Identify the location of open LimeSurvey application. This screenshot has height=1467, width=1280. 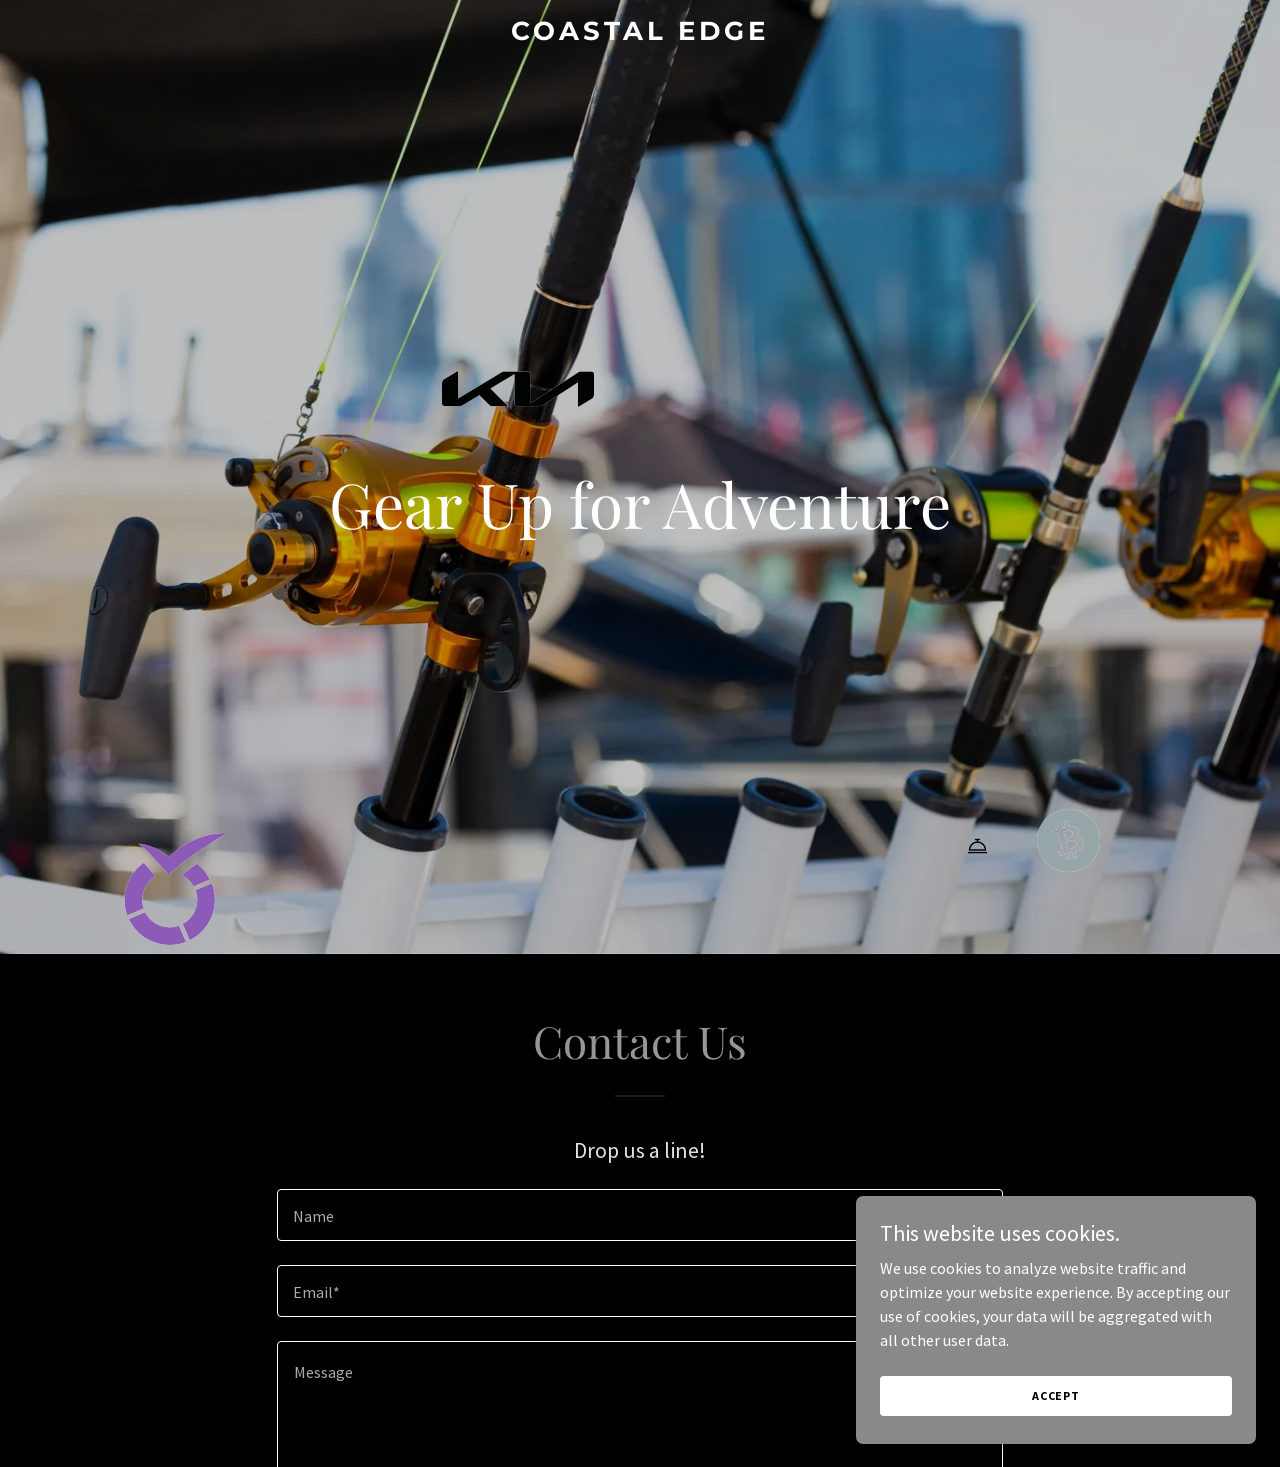
(176, 889).